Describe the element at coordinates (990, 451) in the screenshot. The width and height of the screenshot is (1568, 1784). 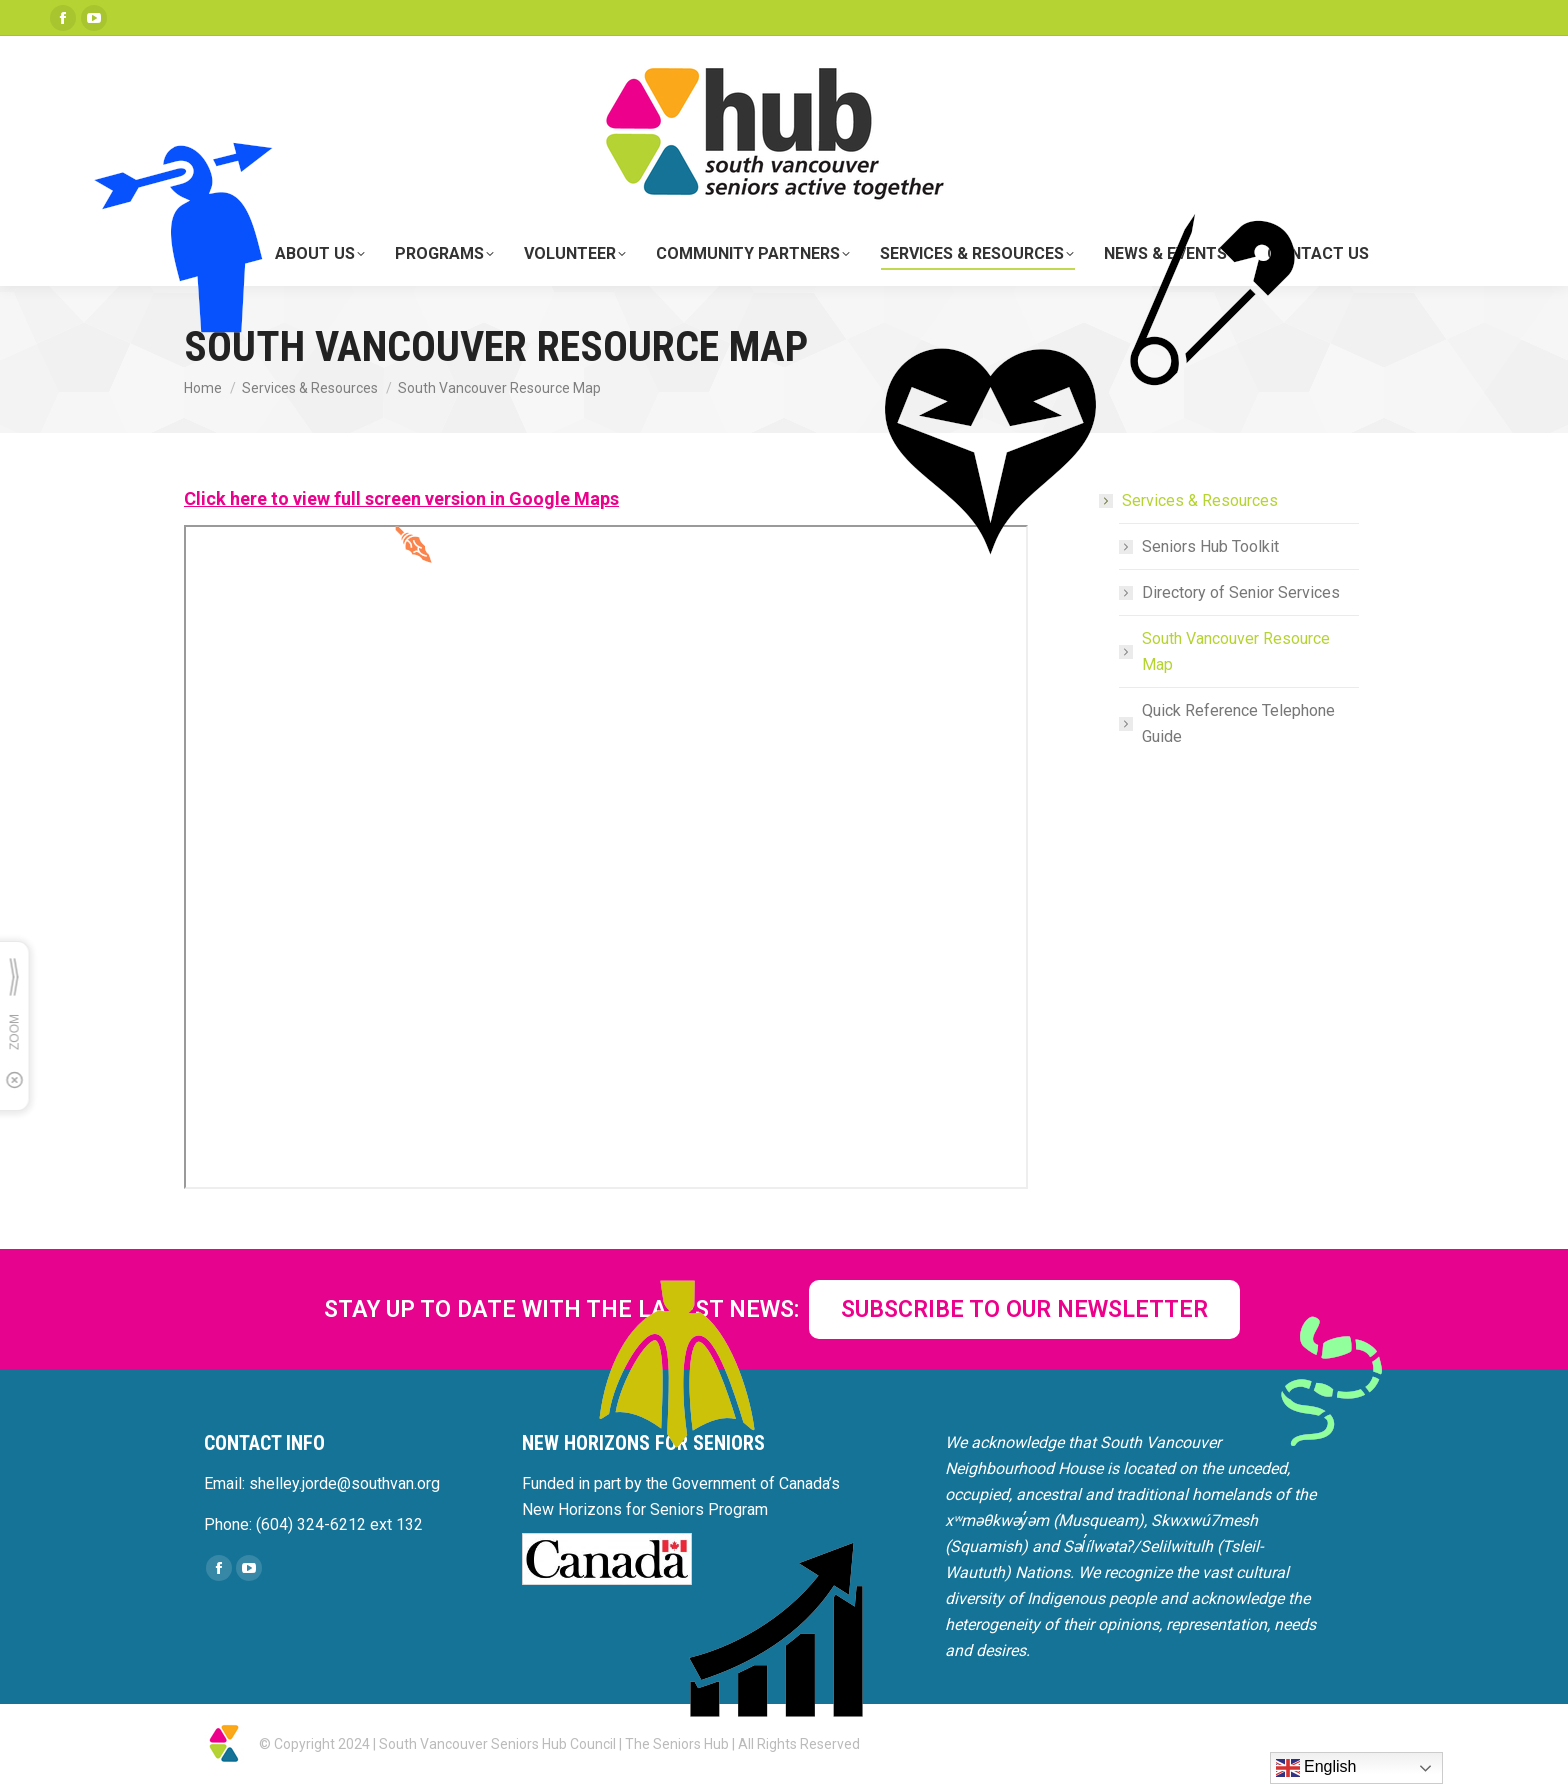
I see `centaur or mythical creature health indicator` at that location.